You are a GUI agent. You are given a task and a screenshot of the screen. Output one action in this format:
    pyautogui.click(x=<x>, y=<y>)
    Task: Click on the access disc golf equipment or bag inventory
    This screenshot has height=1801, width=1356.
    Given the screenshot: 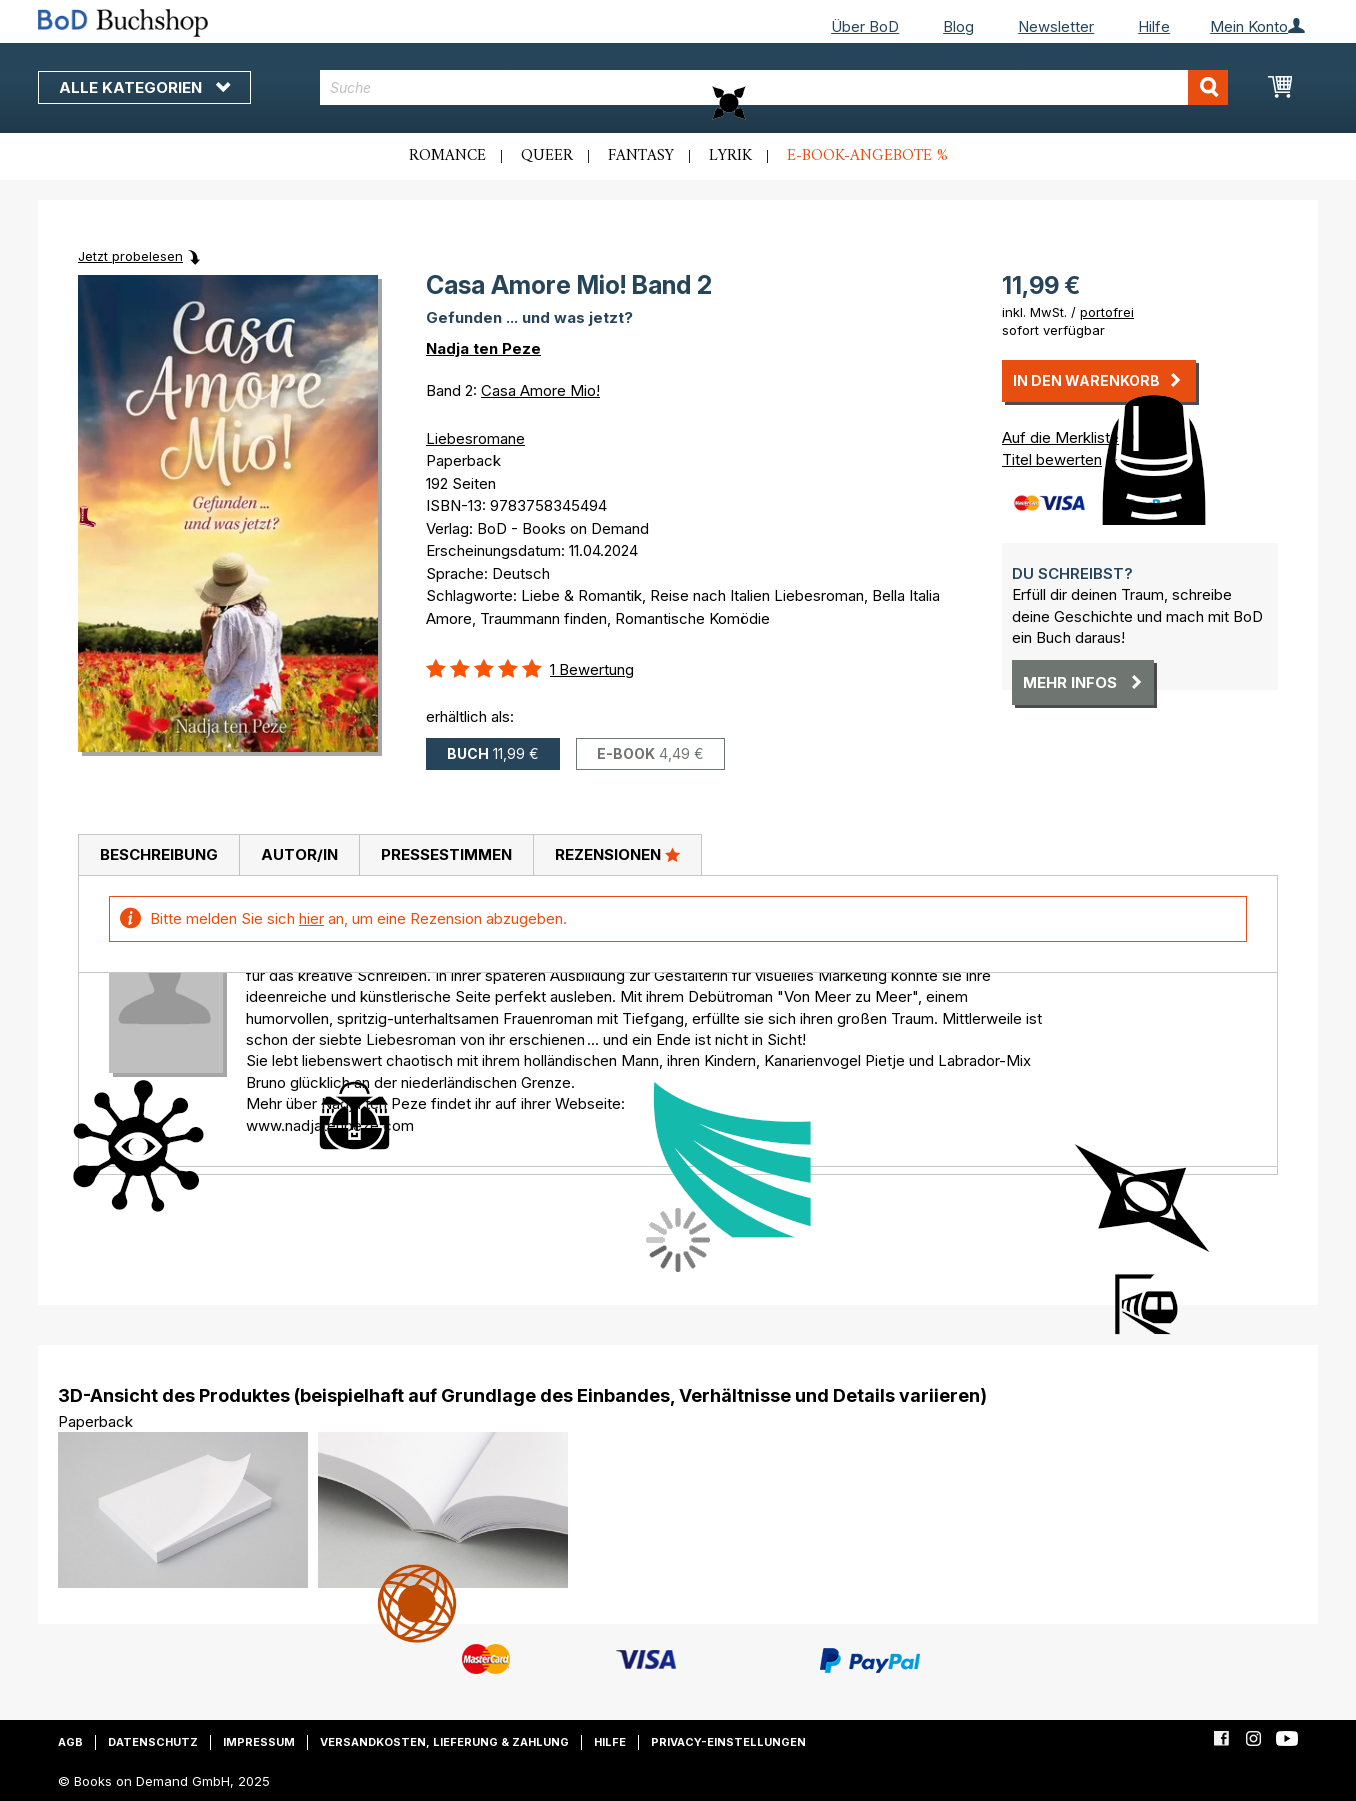 What is the action you would take?
    pyautogui.click(x=354, y=1115)
    